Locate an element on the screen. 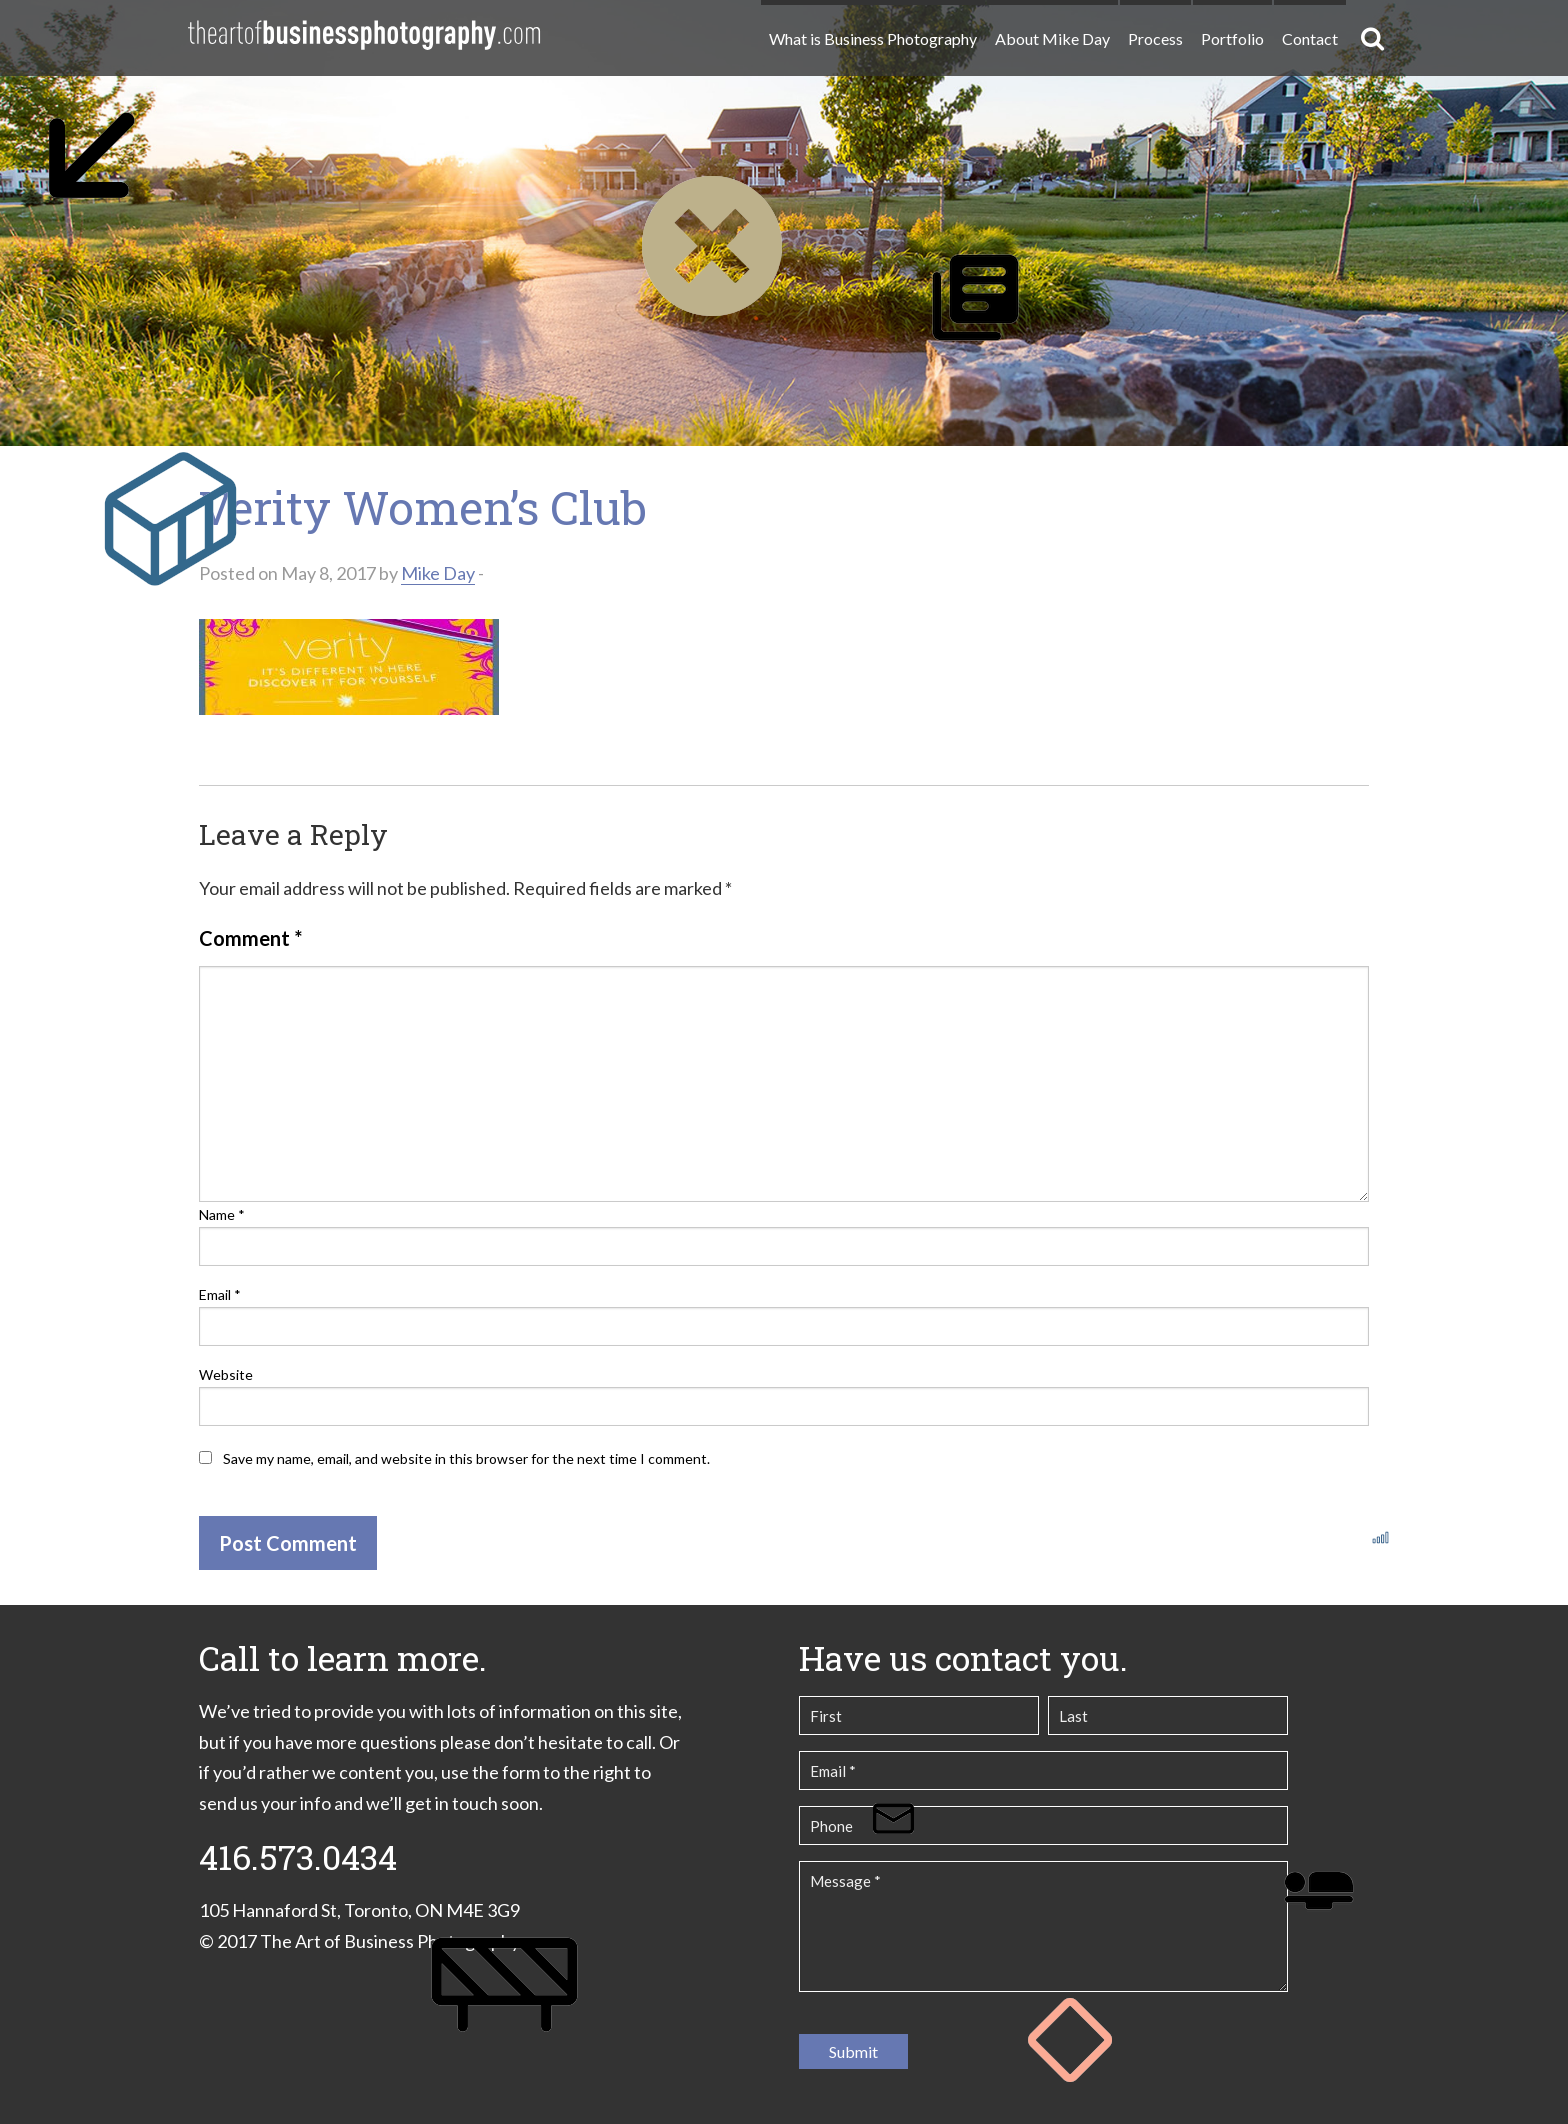 This screenshot has height=2124, width=1568. indicates a blocked or restricted area is located at coordinates (504, 1979).